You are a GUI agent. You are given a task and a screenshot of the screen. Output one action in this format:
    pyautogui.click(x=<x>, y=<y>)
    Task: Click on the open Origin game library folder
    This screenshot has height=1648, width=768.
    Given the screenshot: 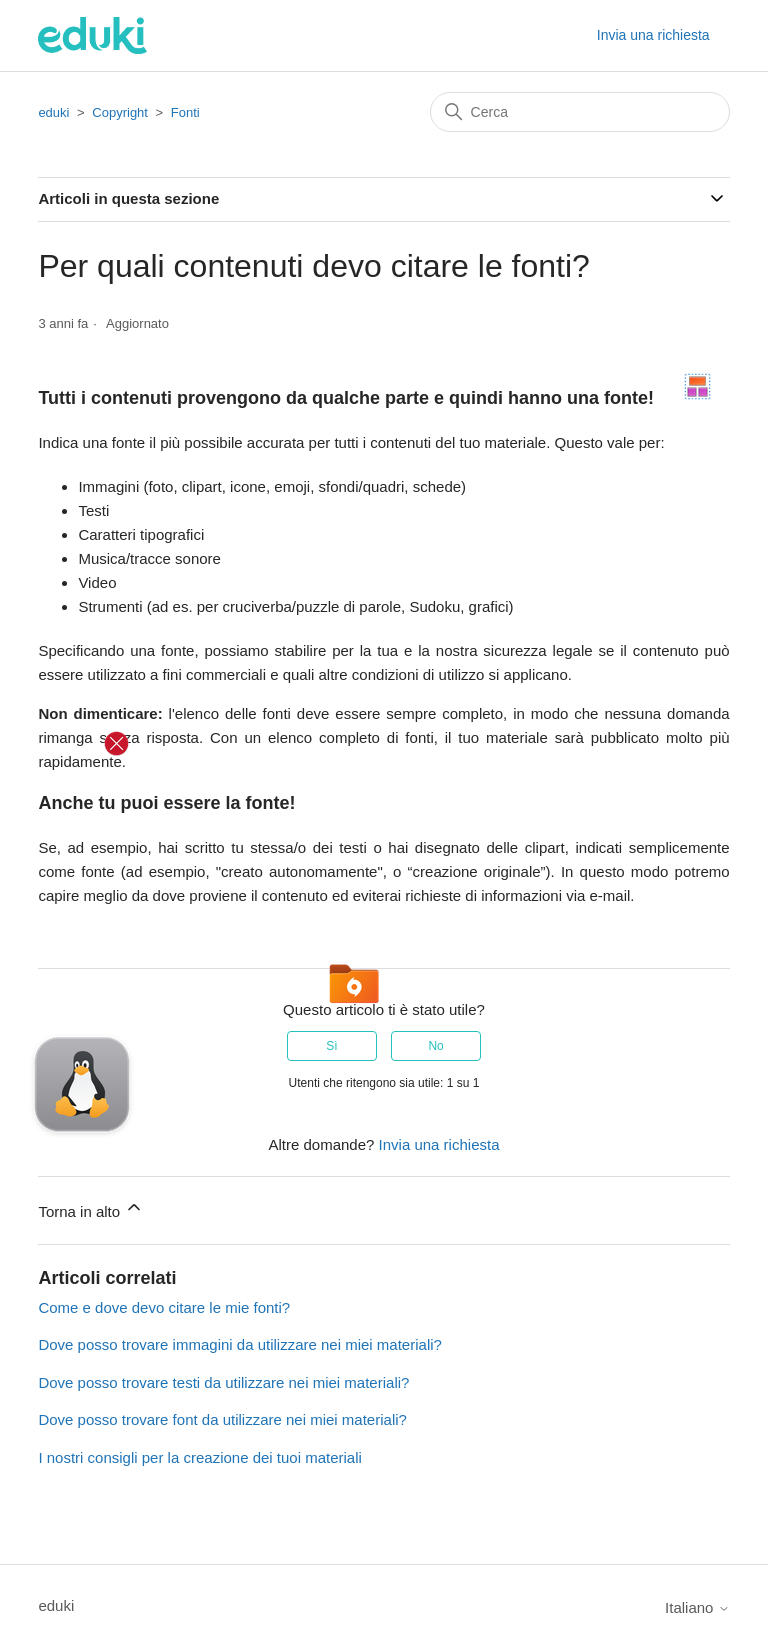 What is the action you would take?
    pyautogui.click(x=354, y=985)
    